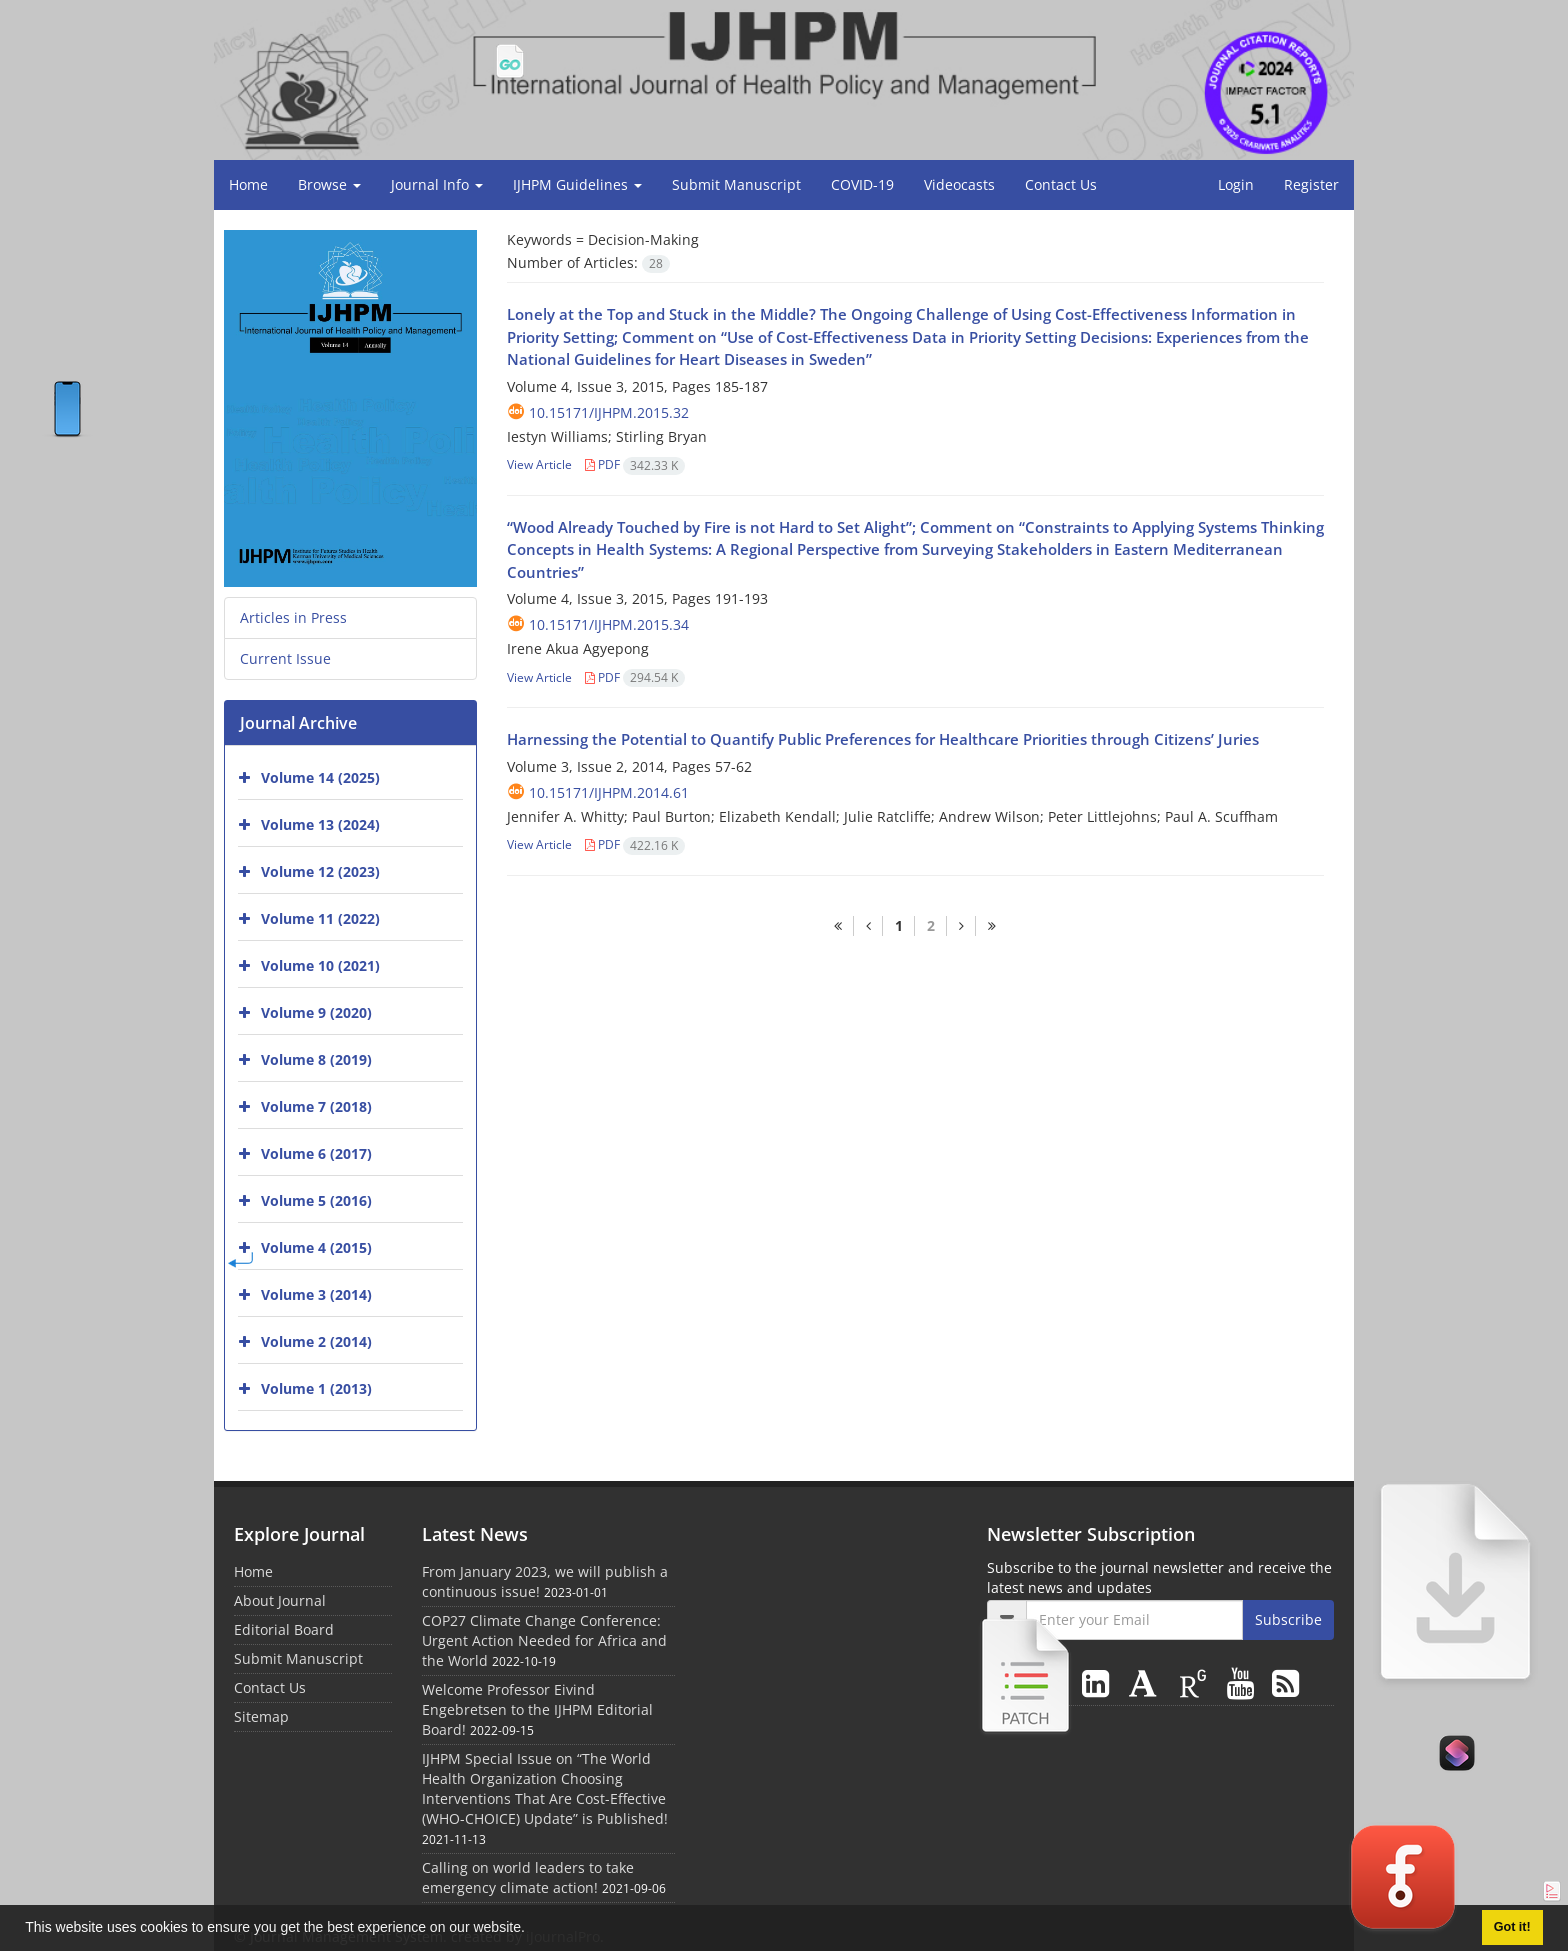 The height and width of the screenshot is (1951, 1568). Describe the element at coordinates (1455, 1585) in the screenshot. I see `download or install a text-based configuration file` at that location.